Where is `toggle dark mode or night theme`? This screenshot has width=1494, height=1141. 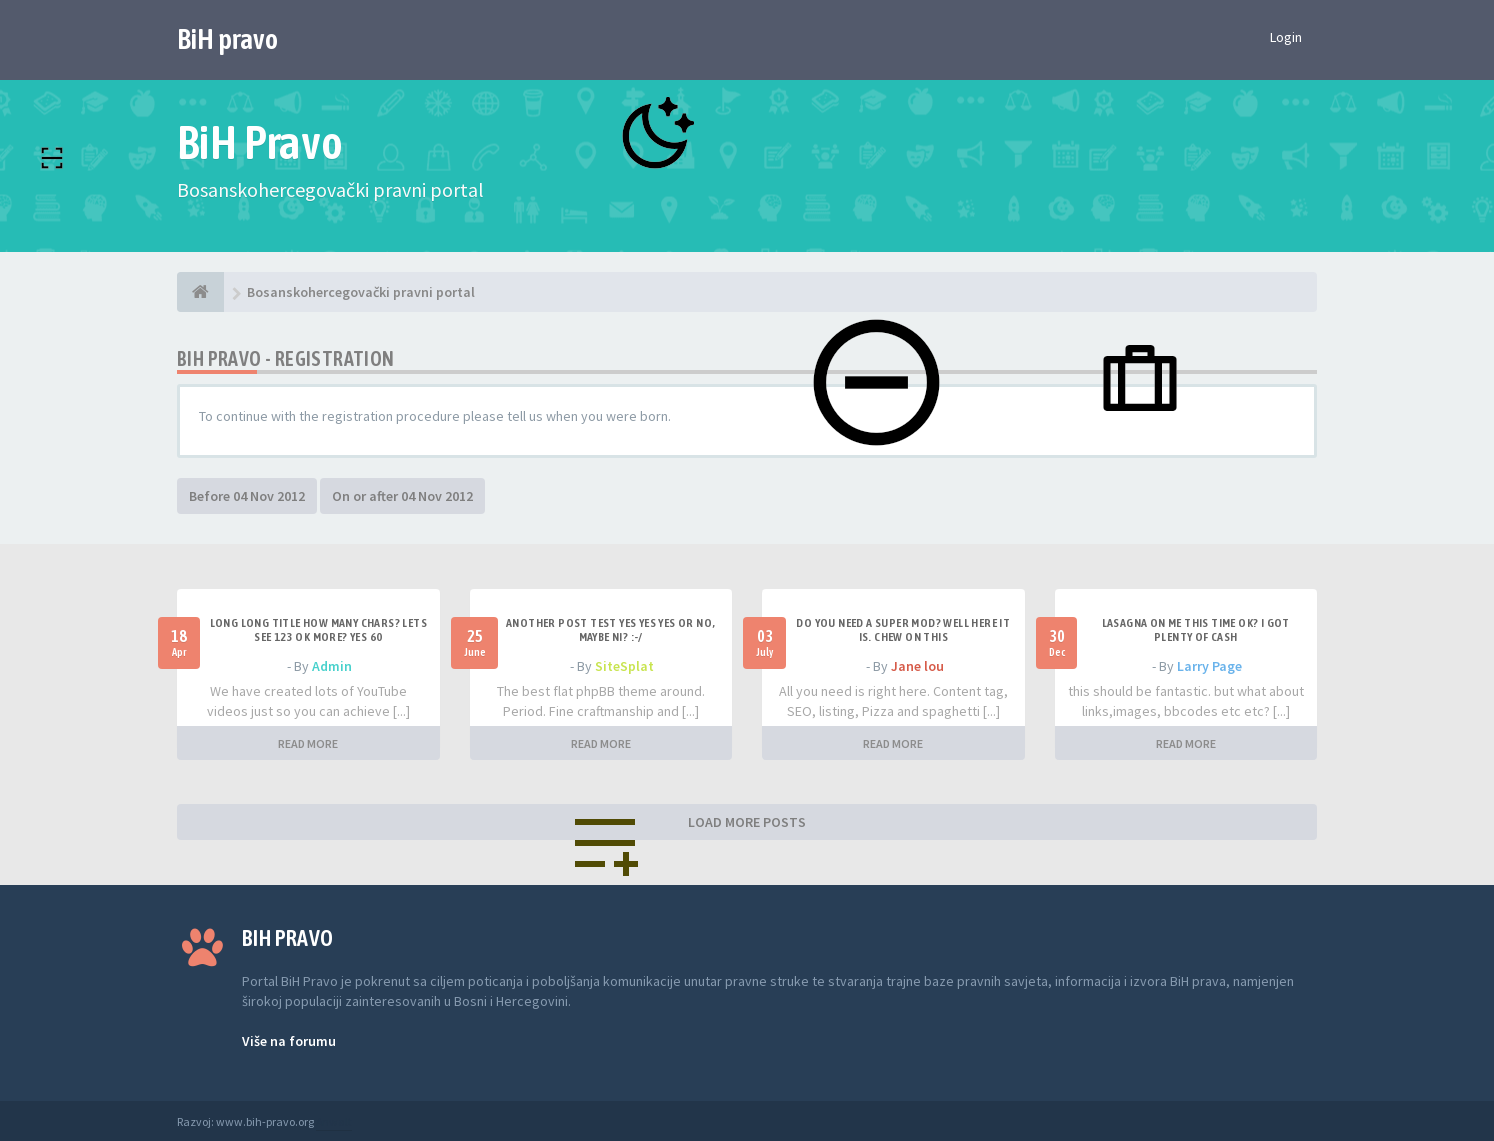
toggle dark mode or night theme is located at coordinates (655, 136).